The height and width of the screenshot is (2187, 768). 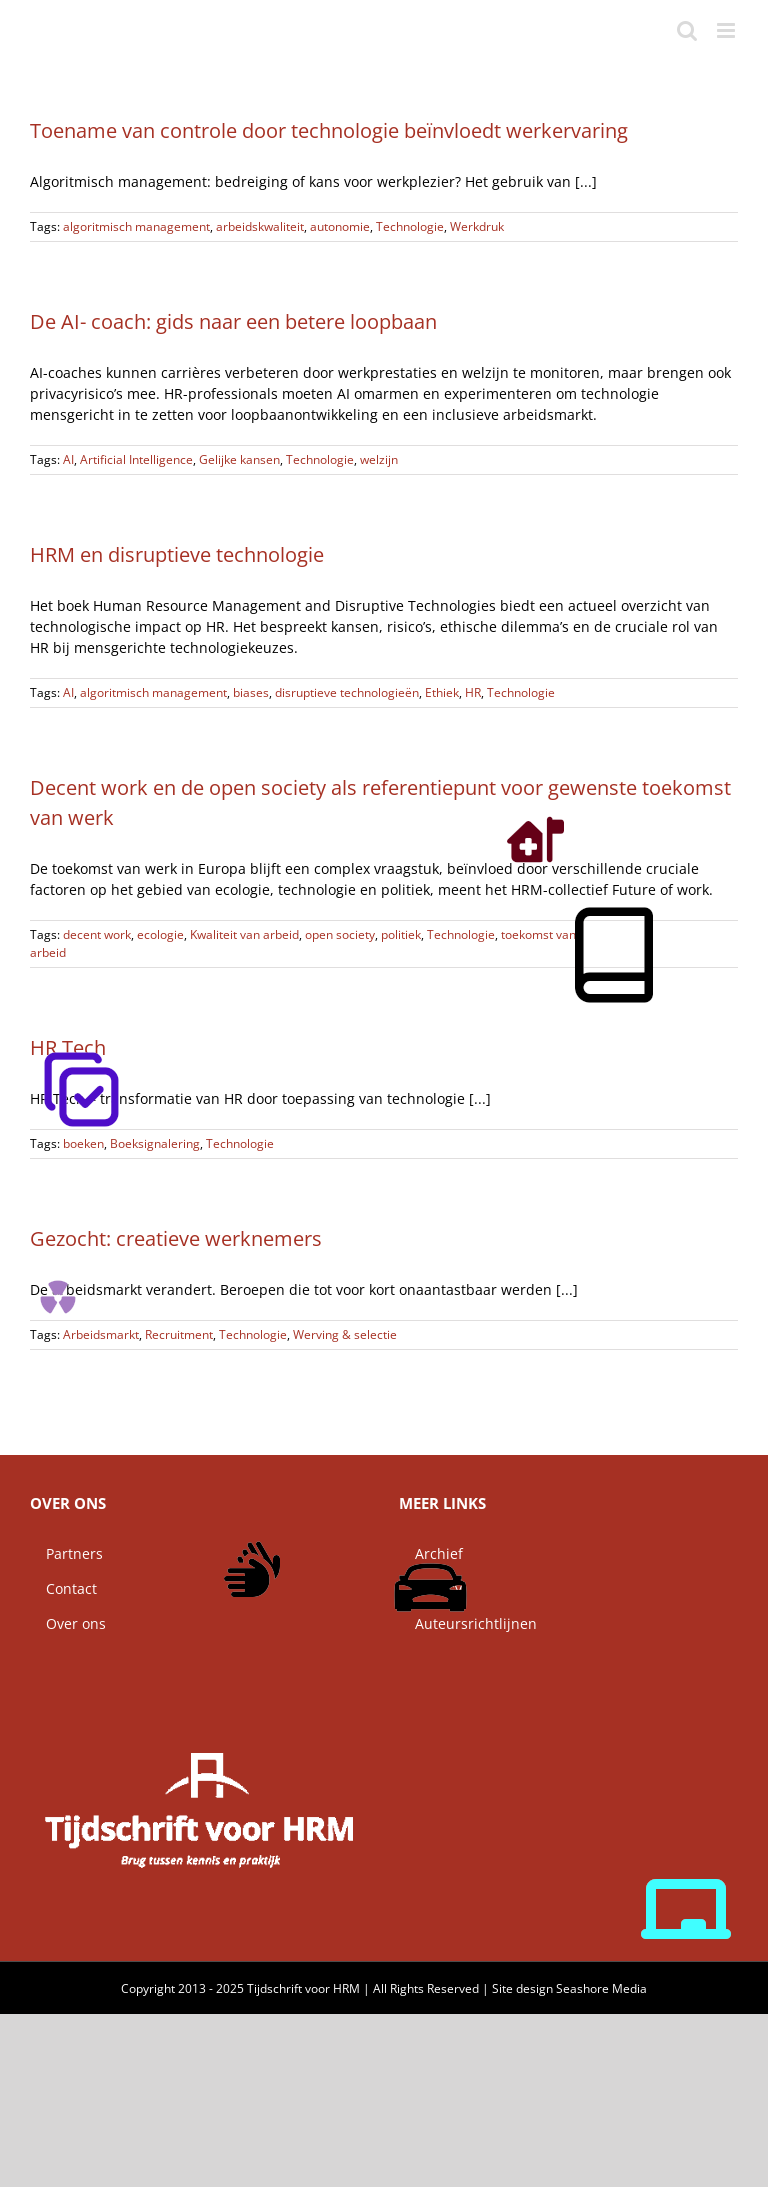 I want to click on locate a medical facility or field hospital, so click(x=535, y=839).